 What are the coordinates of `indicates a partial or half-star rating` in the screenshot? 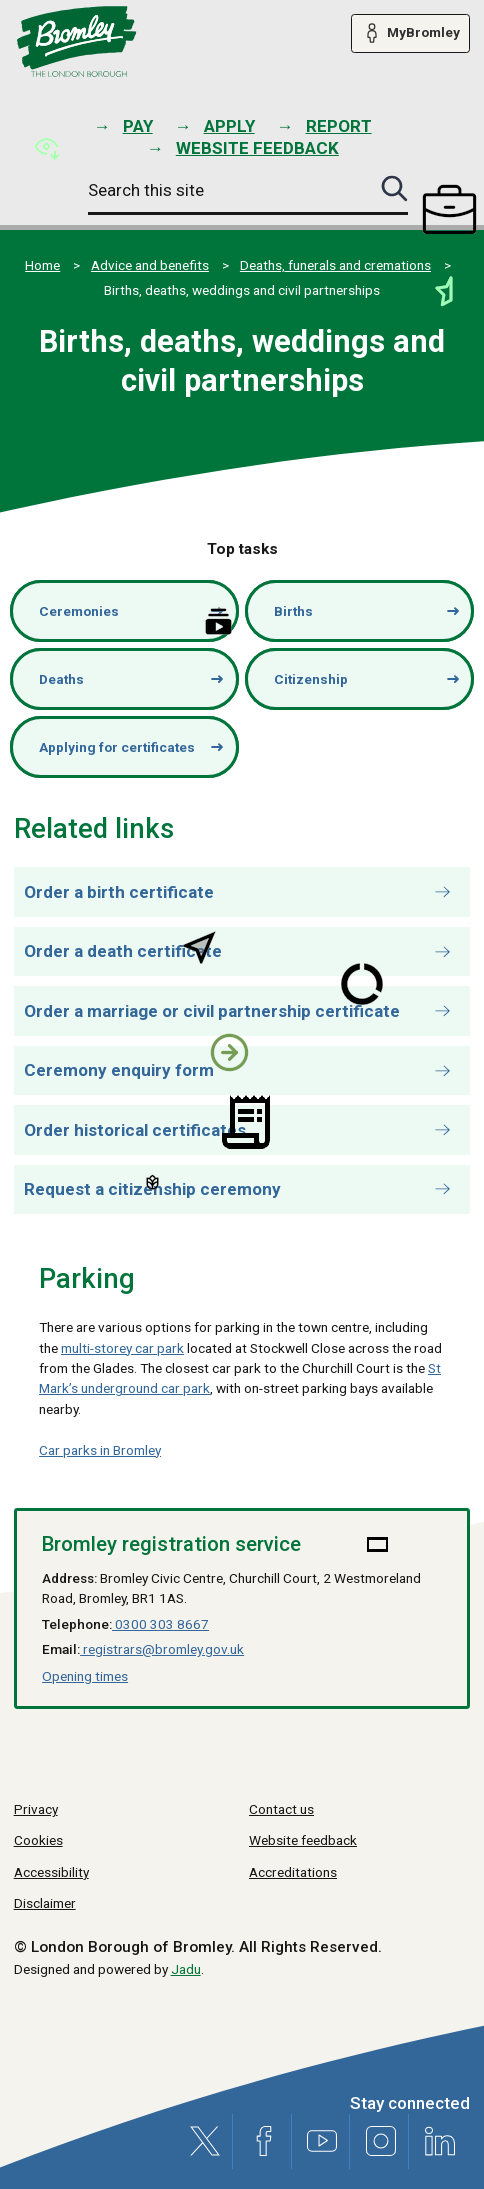 It's located at (451, 292).